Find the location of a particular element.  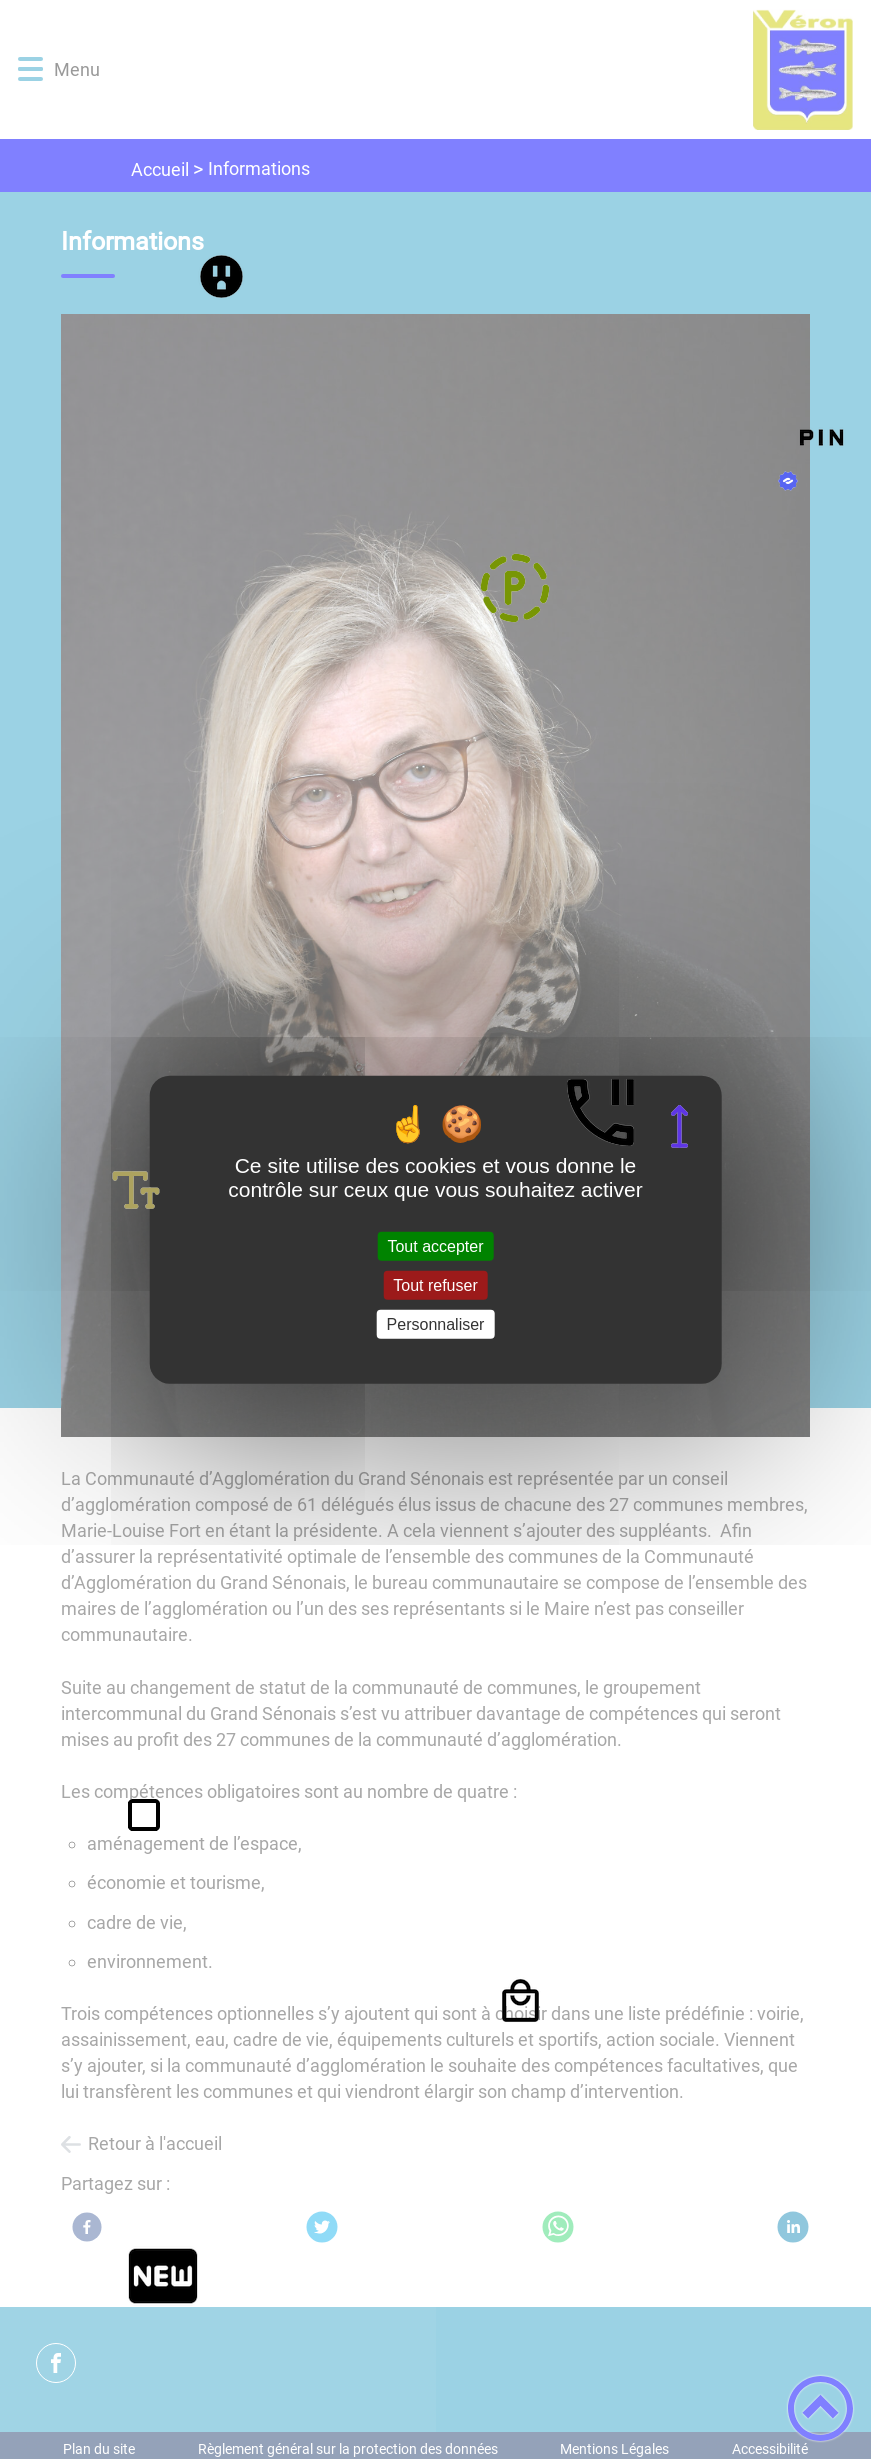

access shopping or retail features is located at coordinates (520, 2001).